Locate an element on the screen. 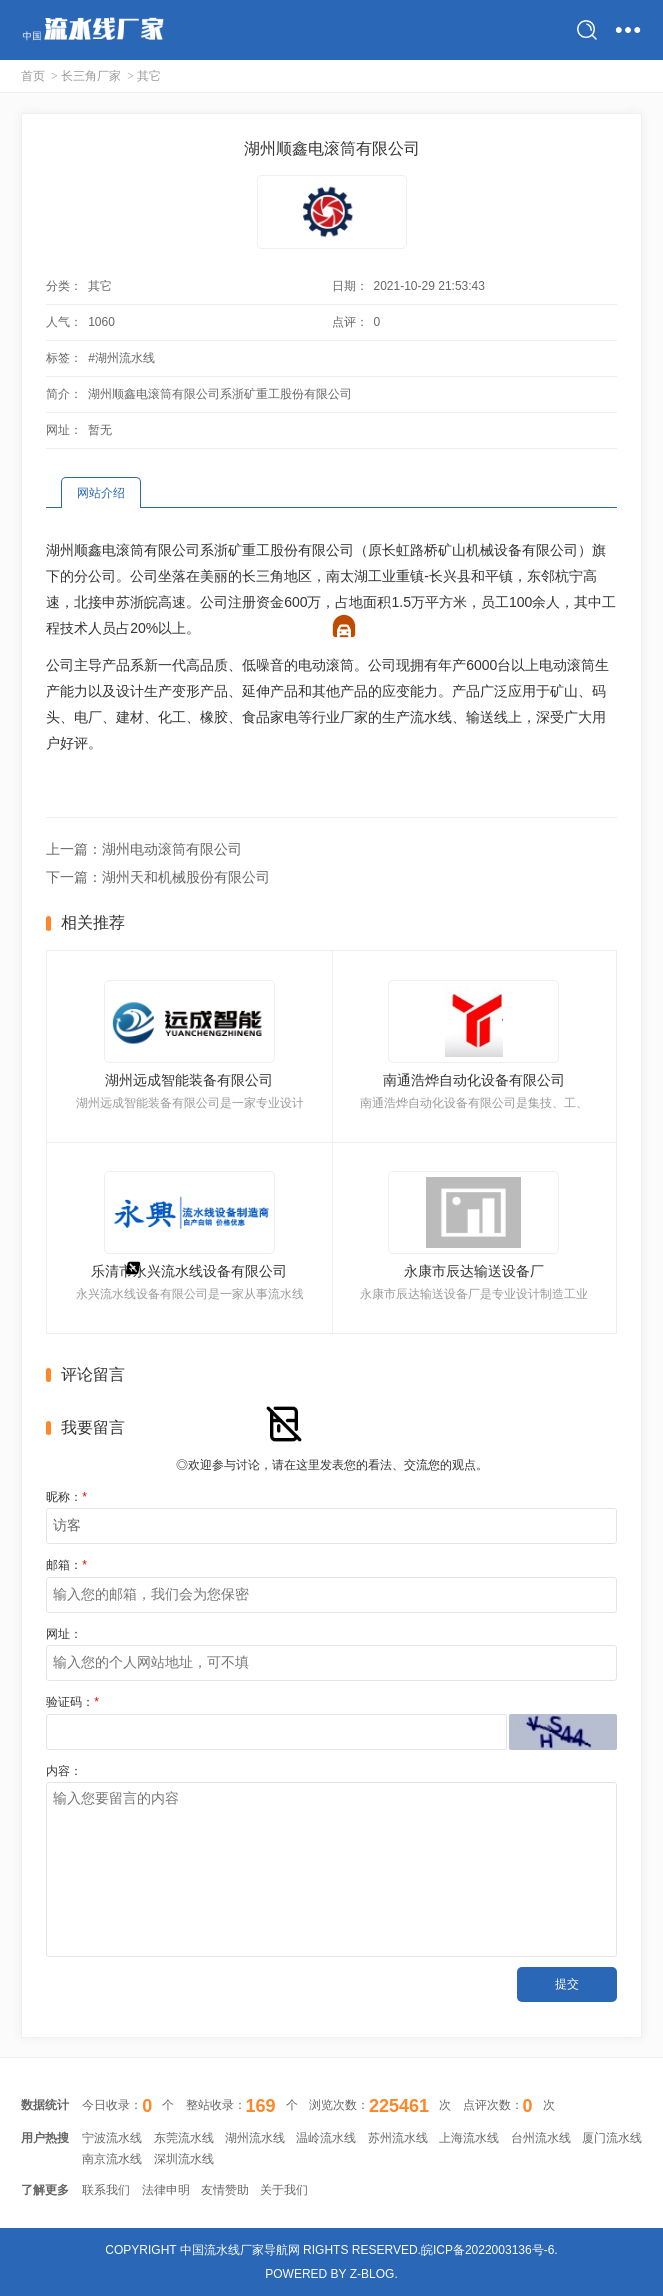 This screenshot has width=663, height=2296. refrigerator or cooling feature disabled is located at coordinates (284, 1424).